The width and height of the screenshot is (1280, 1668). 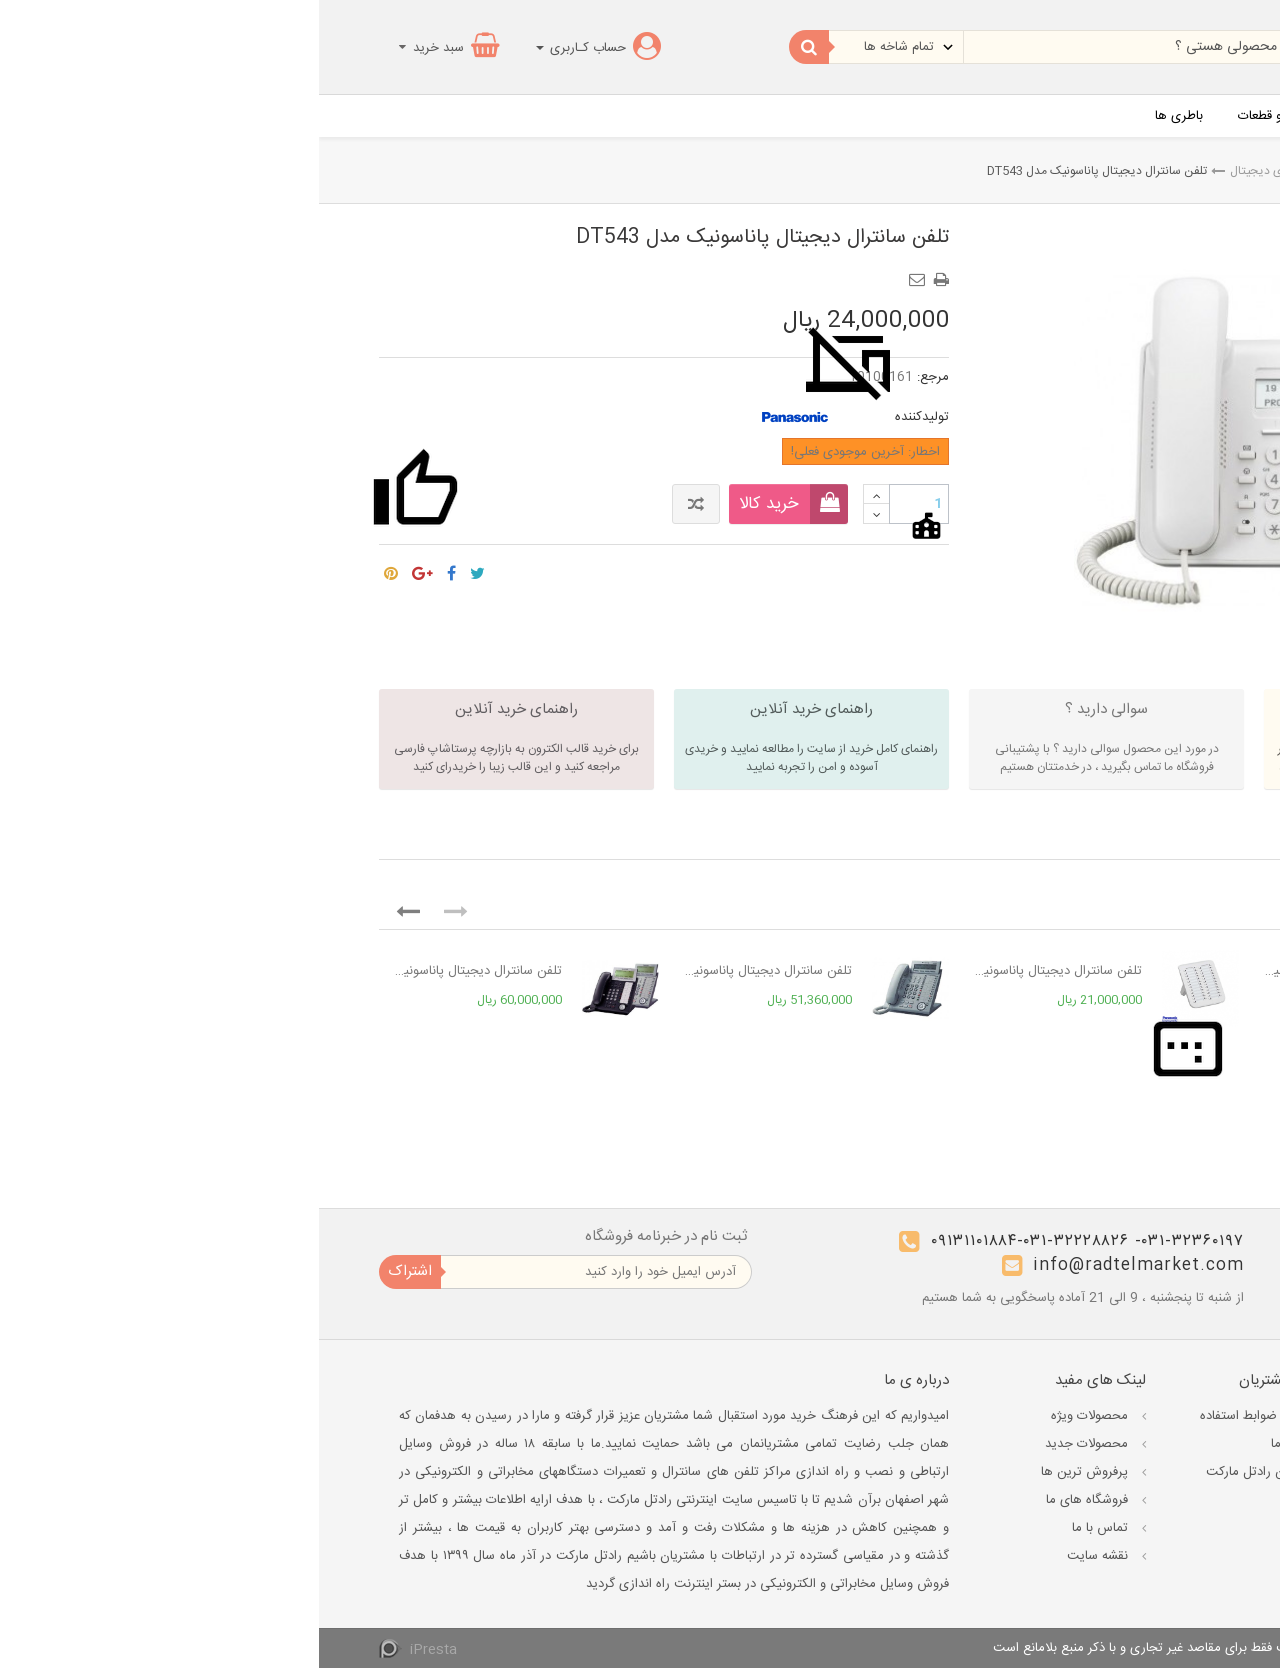 I want to click on navigate to school or educational institution, so click(x=926, y=526).